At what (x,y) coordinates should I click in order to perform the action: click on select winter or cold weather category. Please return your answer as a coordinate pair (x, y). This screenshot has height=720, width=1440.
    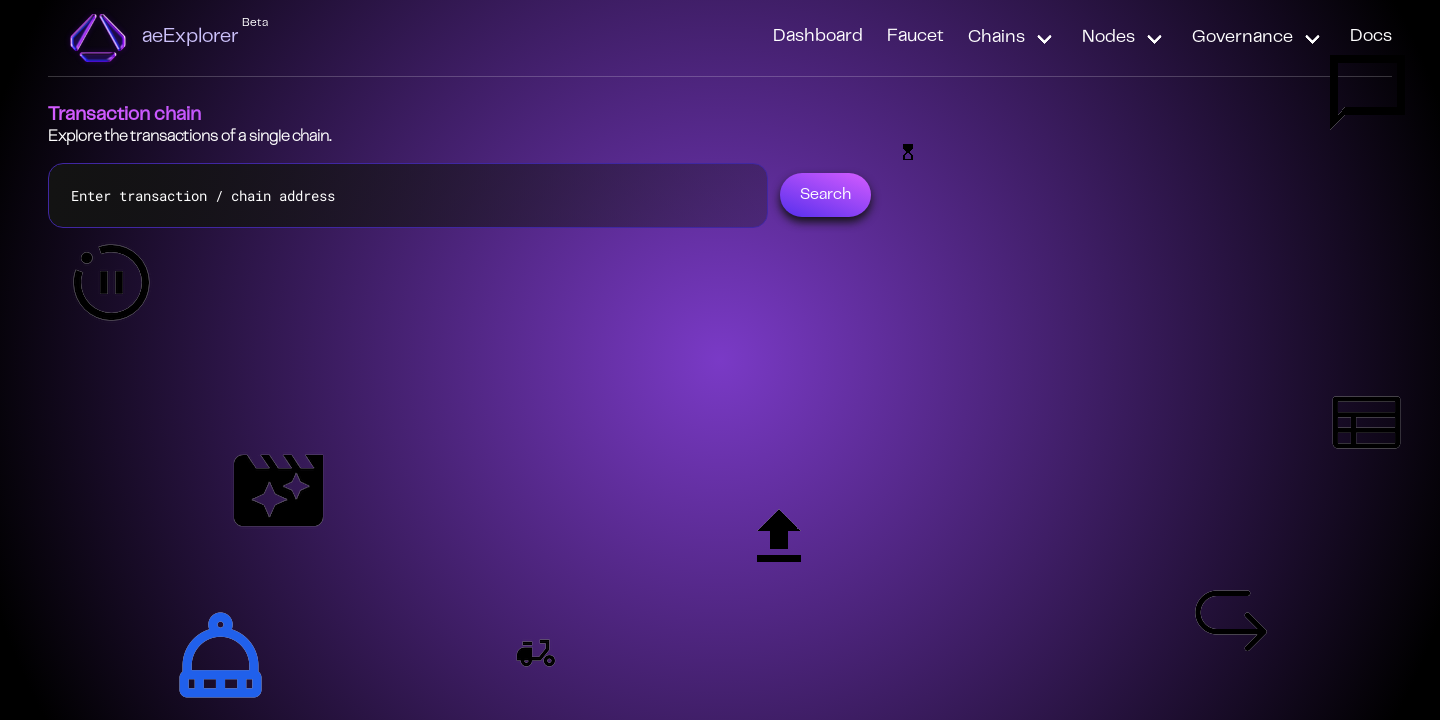
    Looking at the image, I should click on (220, 659).